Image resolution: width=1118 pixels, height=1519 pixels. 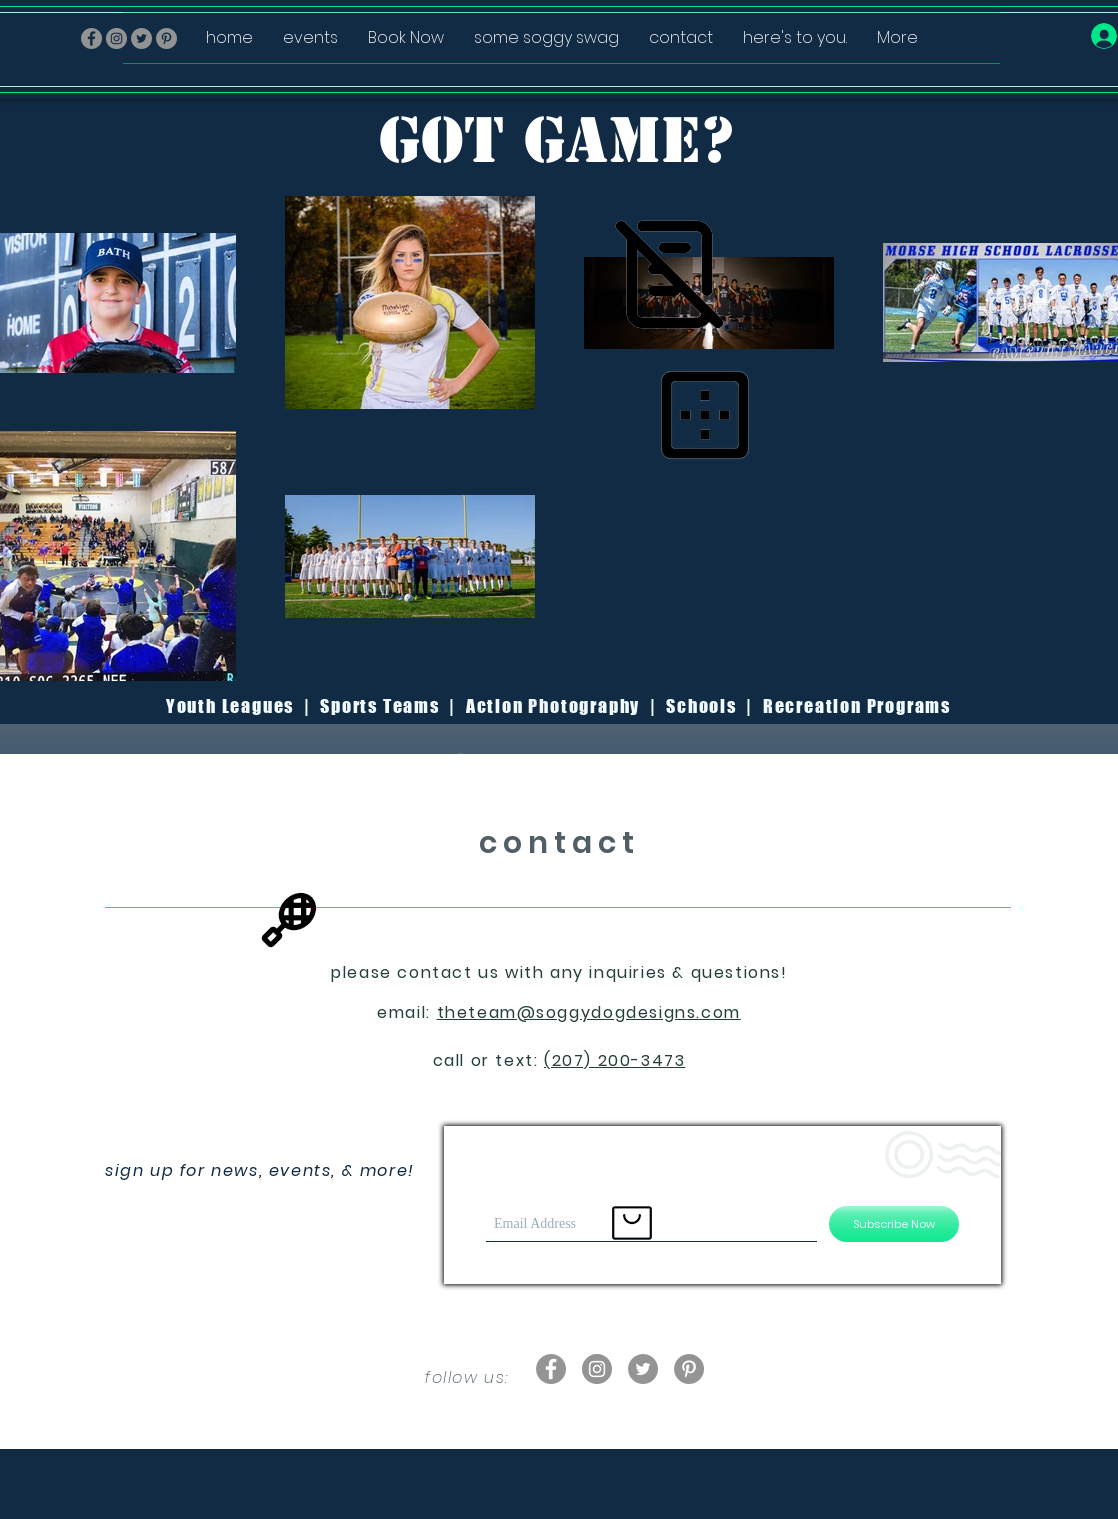 I want to click on view your shopping bag, so click(x=632, y=1223).